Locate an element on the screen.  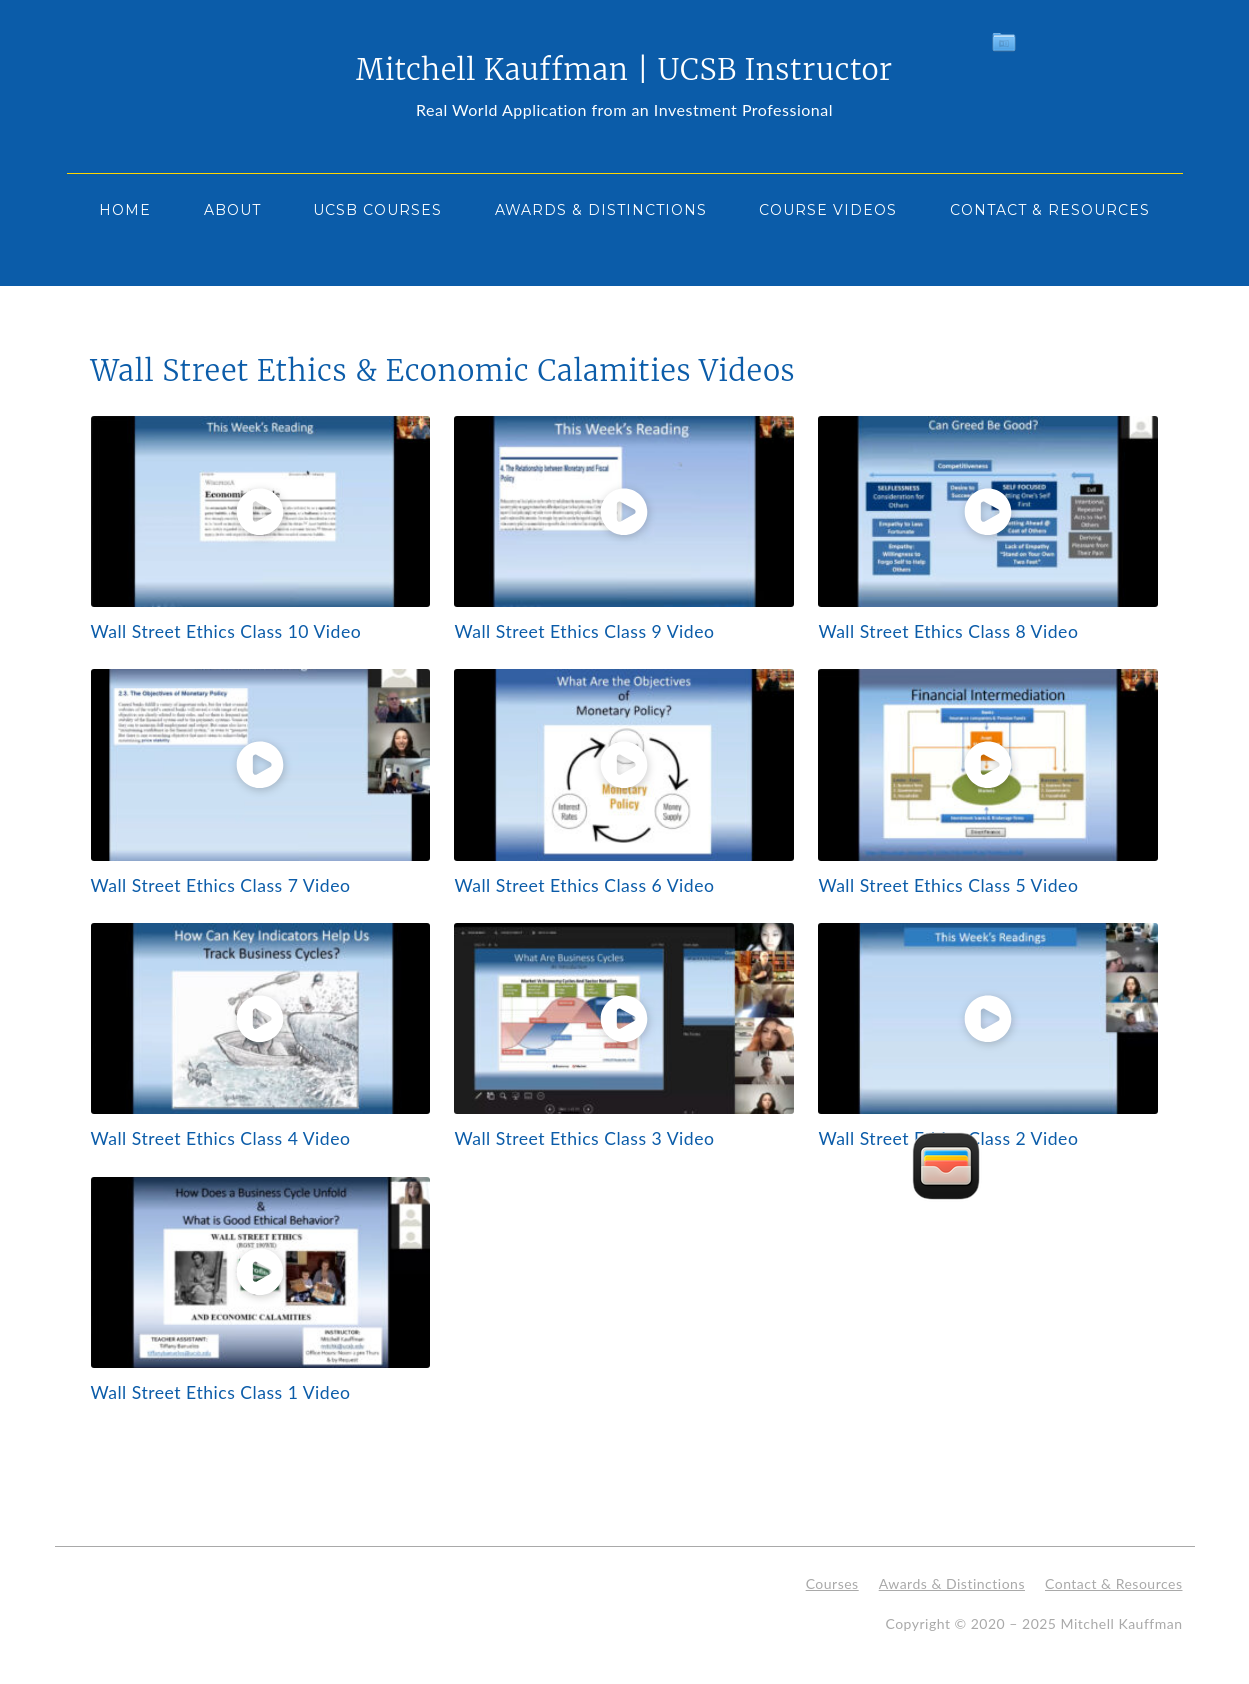
open apple wallet app is located at coordinates (946, 1166).